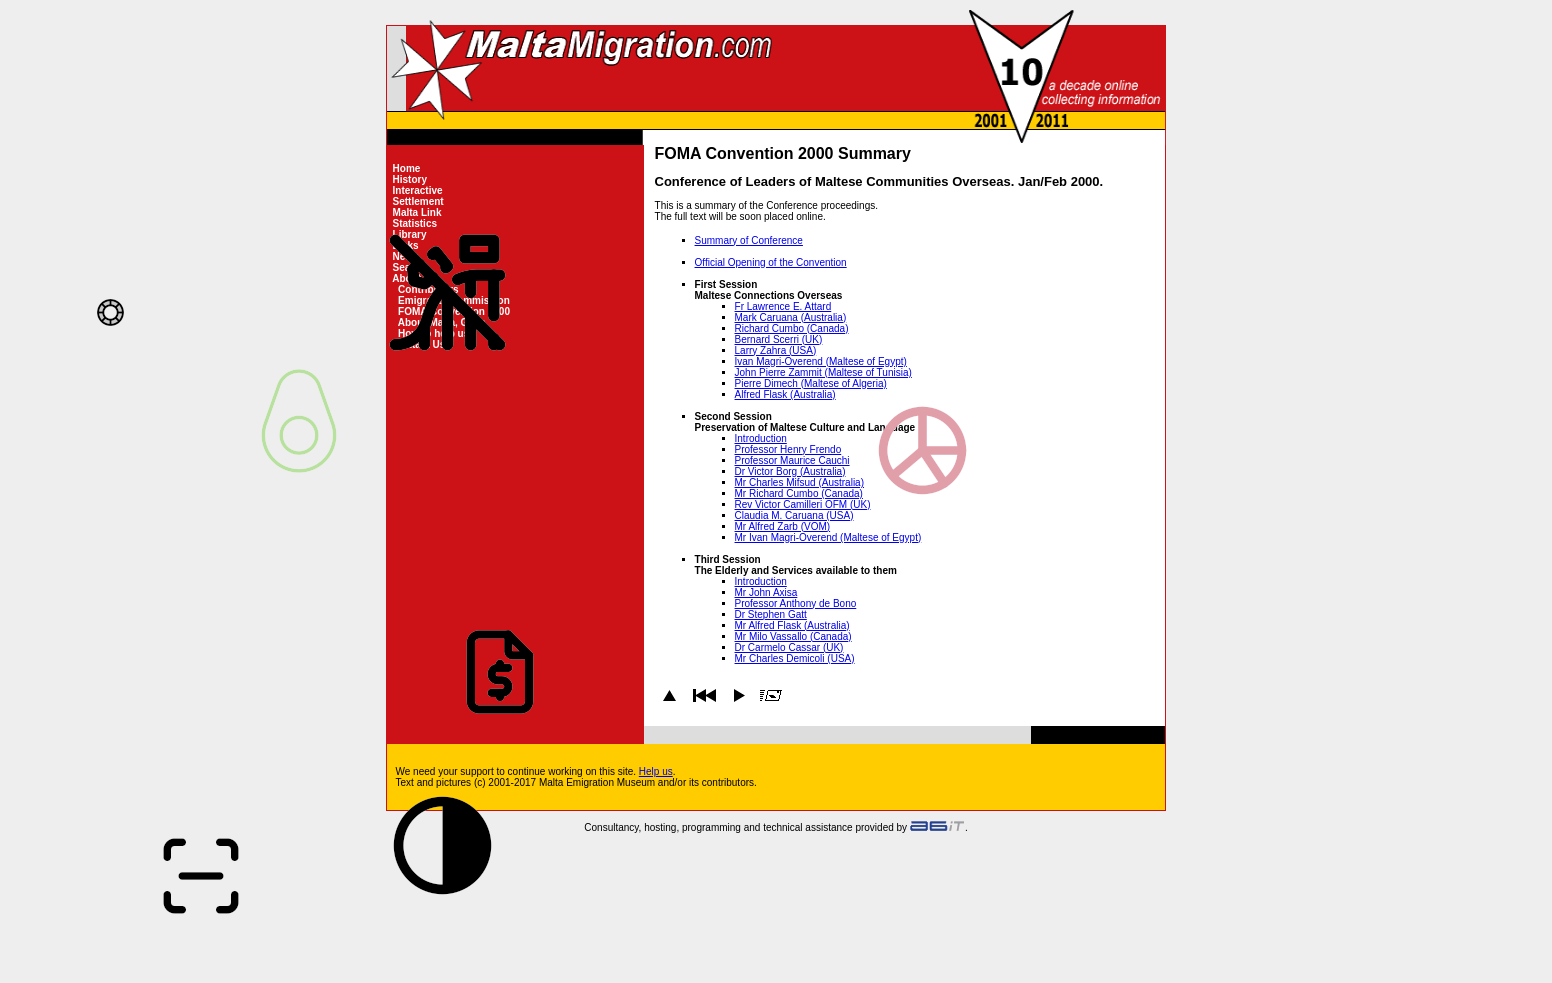 The height and width of the screenshot is (983, 1552). I want to click on view pie chart analytics, so click(922, 450).